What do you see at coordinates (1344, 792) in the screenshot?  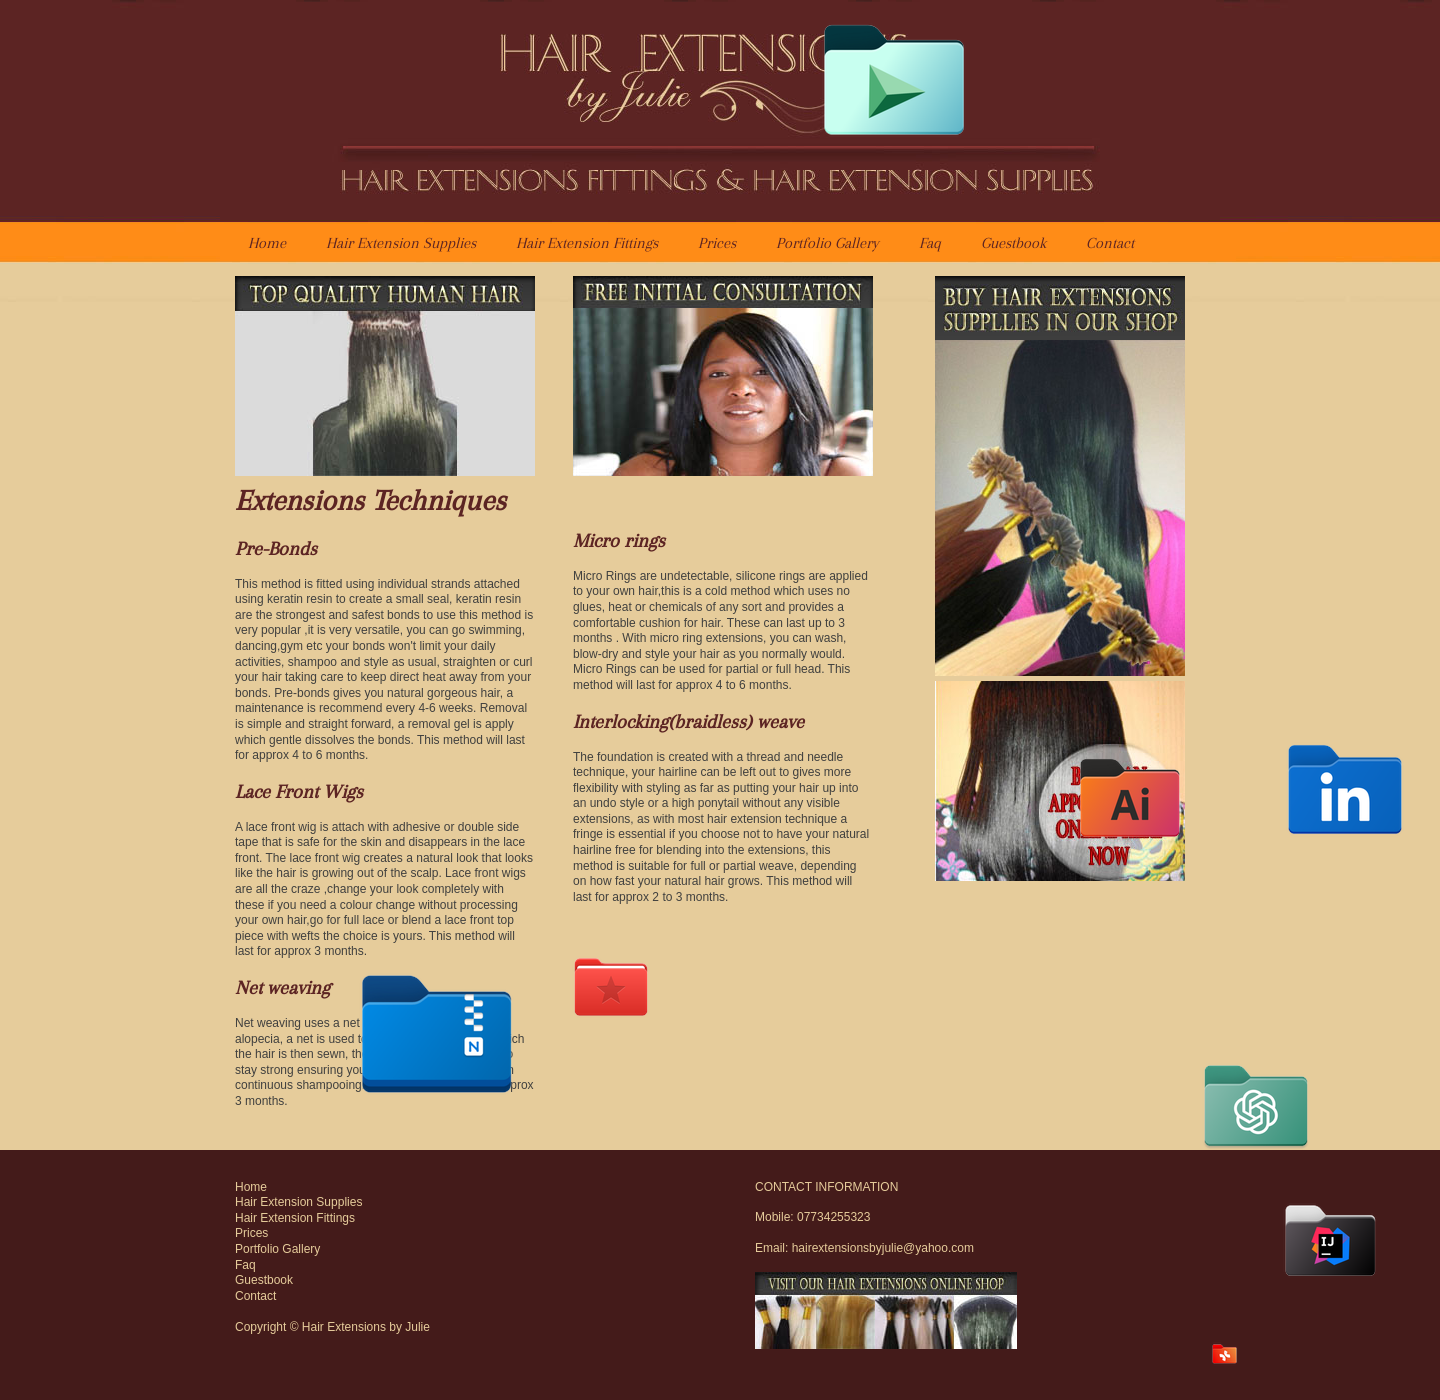 I see `open folder containing linkedin-related files` at bounding box center [1344, 792].